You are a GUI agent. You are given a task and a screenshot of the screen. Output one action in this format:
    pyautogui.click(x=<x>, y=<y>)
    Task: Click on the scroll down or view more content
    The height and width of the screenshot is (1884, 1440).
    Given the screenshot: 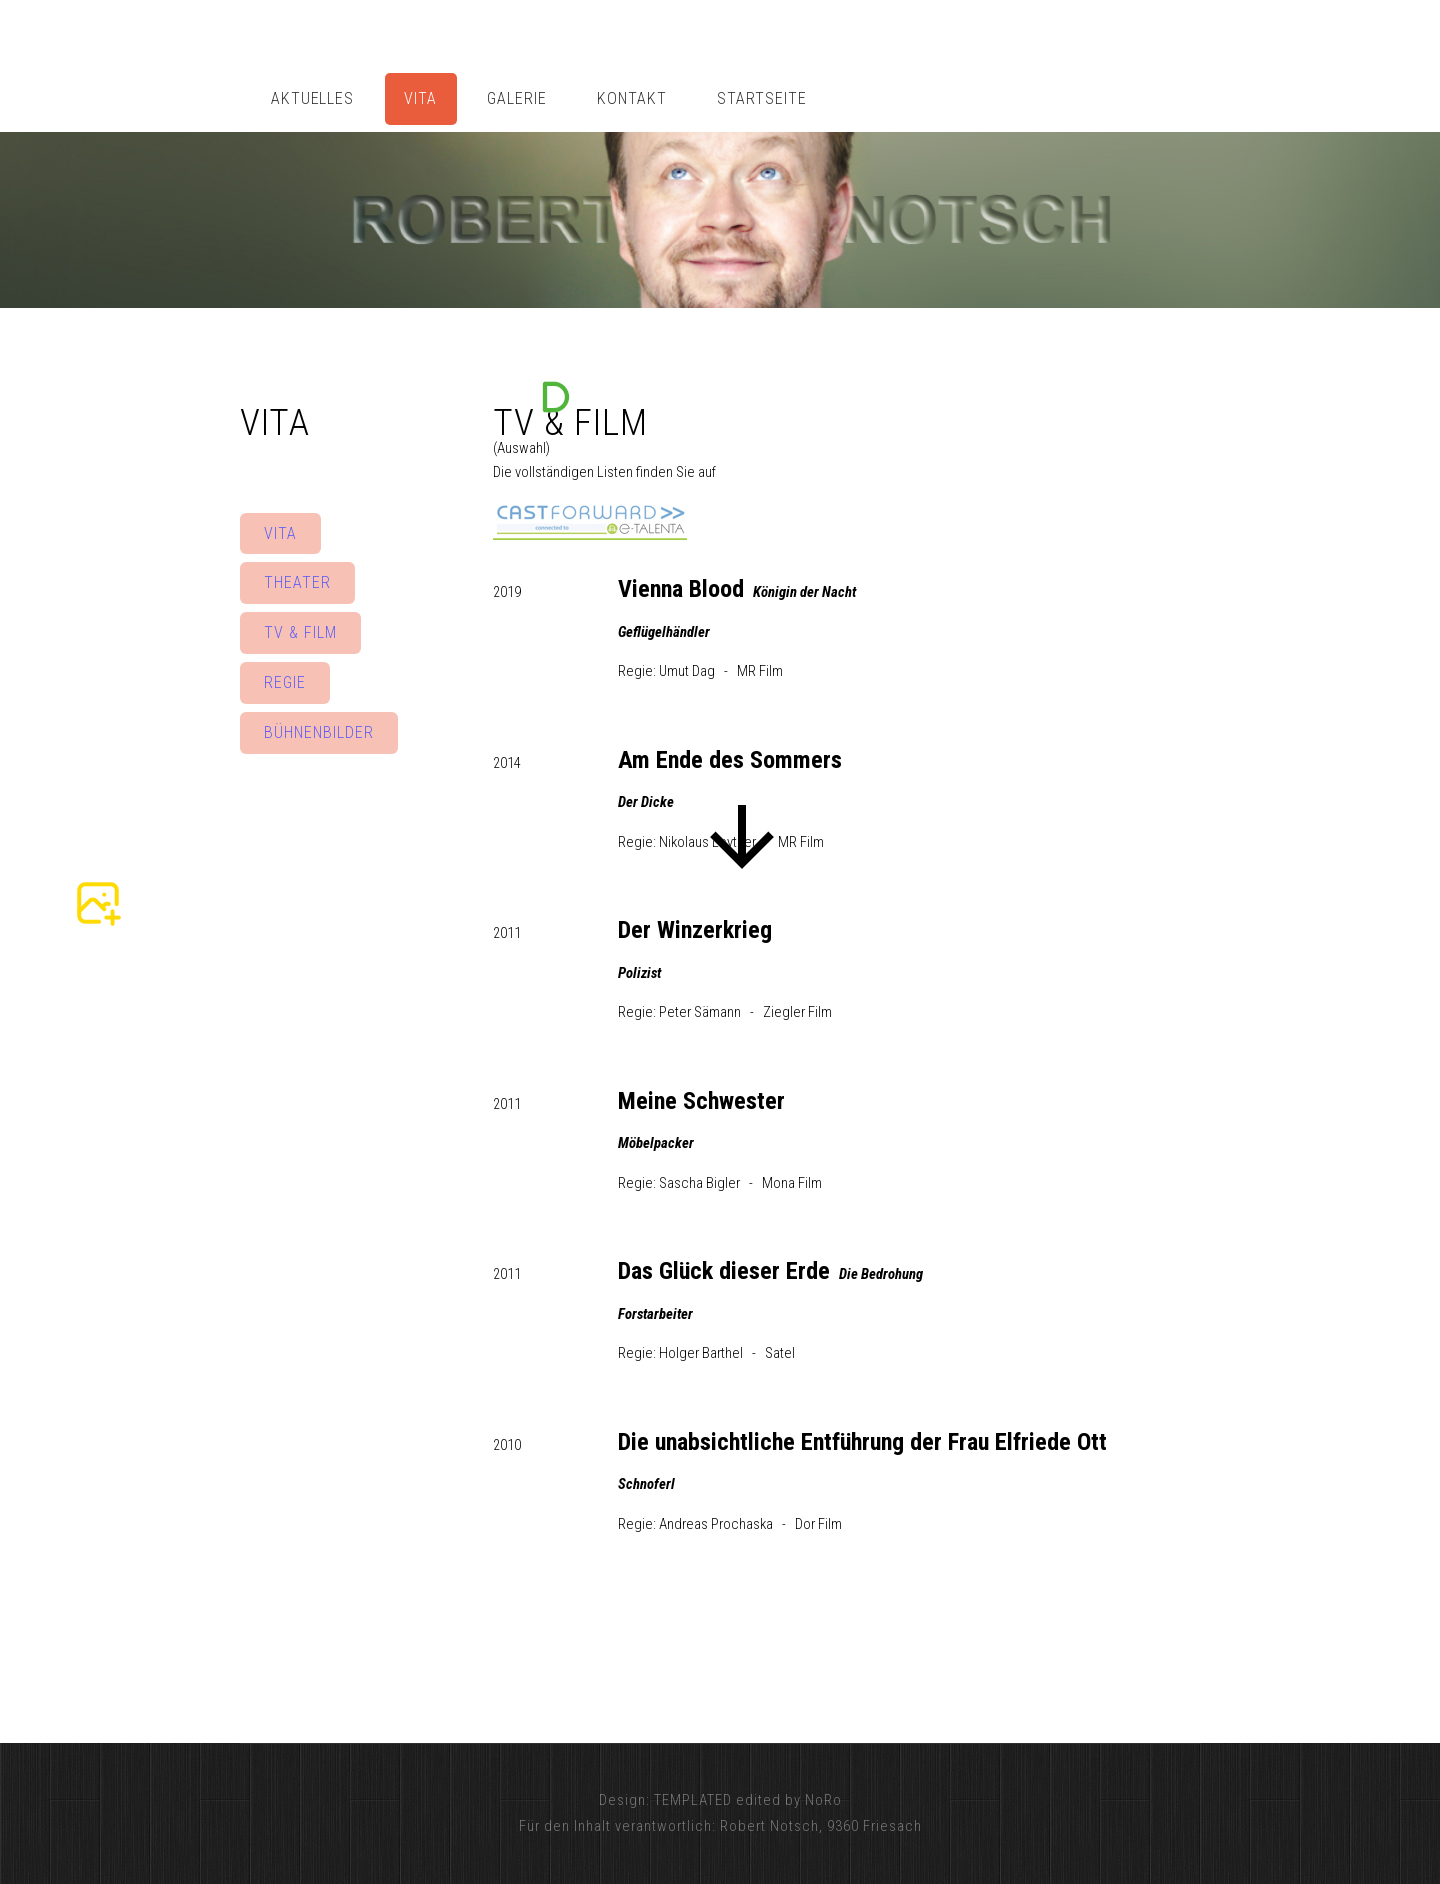 What is the action you would take?
    pyautogui.click(x=742, y=837)
    